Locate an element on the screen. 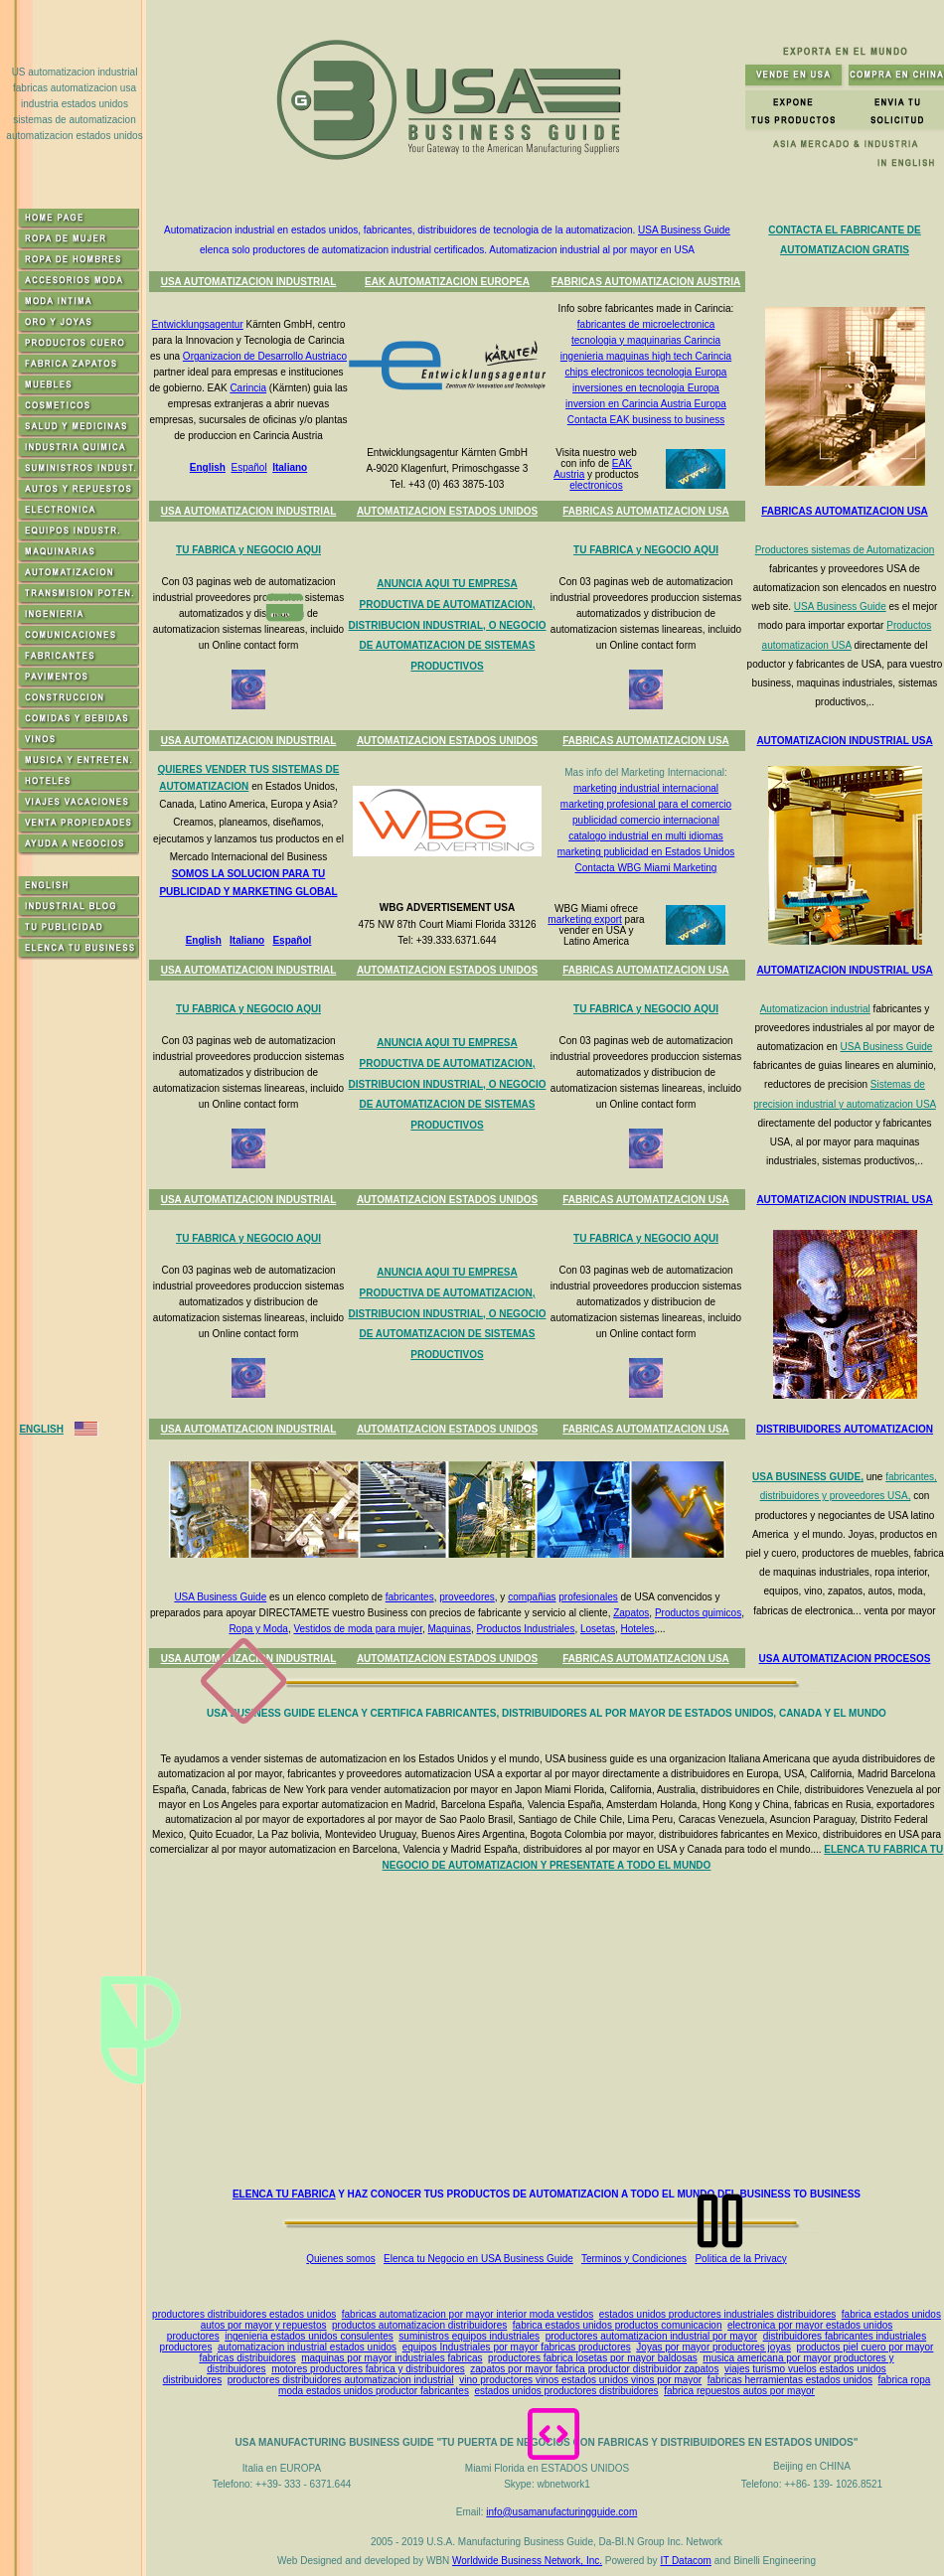 The width and height of the screenshot is (944, 2576). indicates premium or pro feature is located at coordinates (243, 1681).